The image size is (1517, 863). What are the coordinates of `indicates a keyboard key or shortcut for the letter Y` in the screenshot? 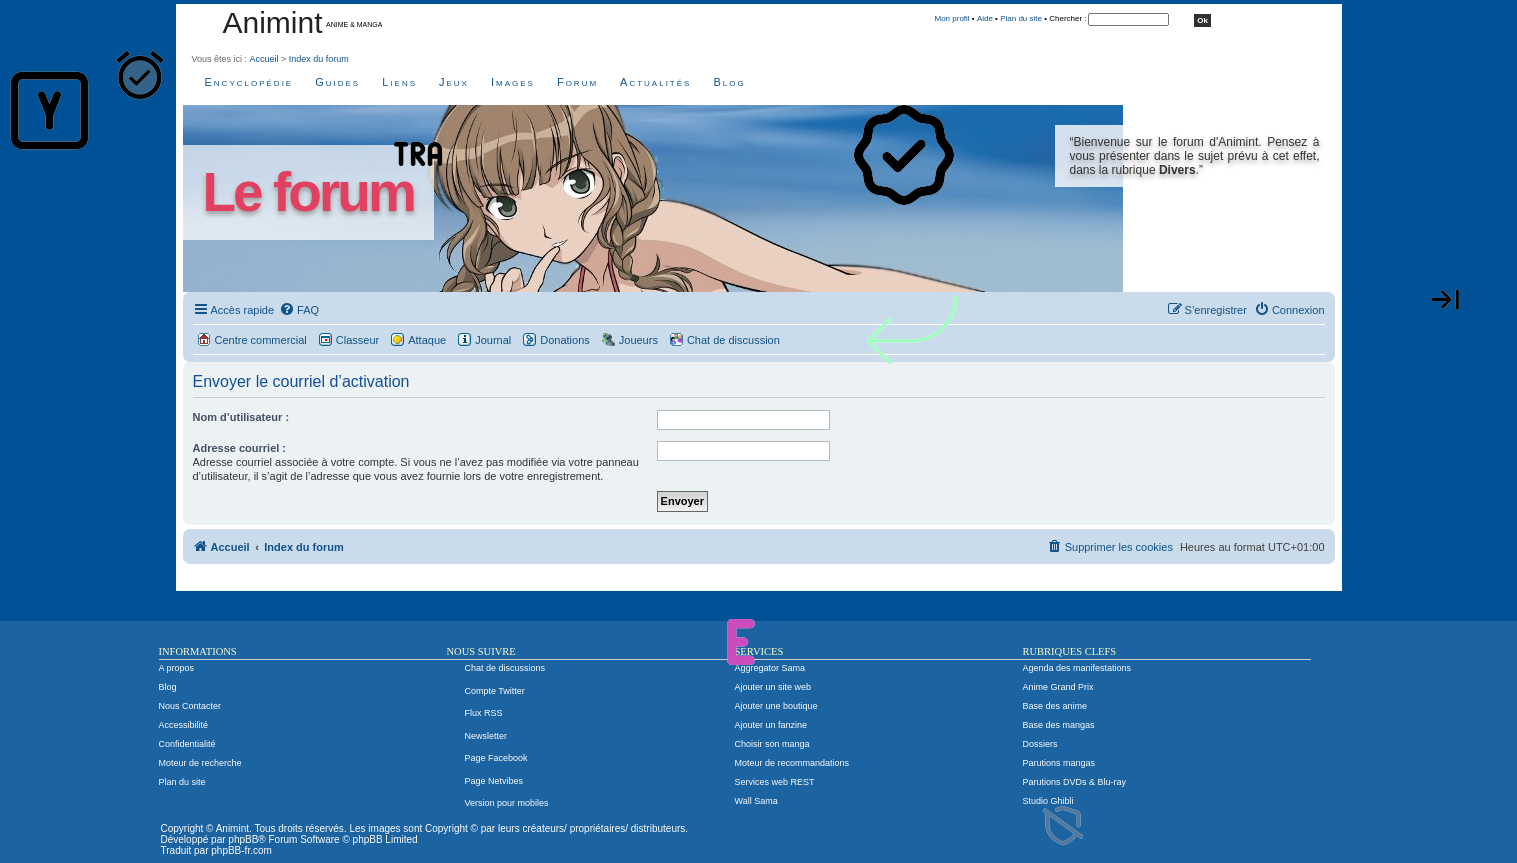 It's located at (49, 110).